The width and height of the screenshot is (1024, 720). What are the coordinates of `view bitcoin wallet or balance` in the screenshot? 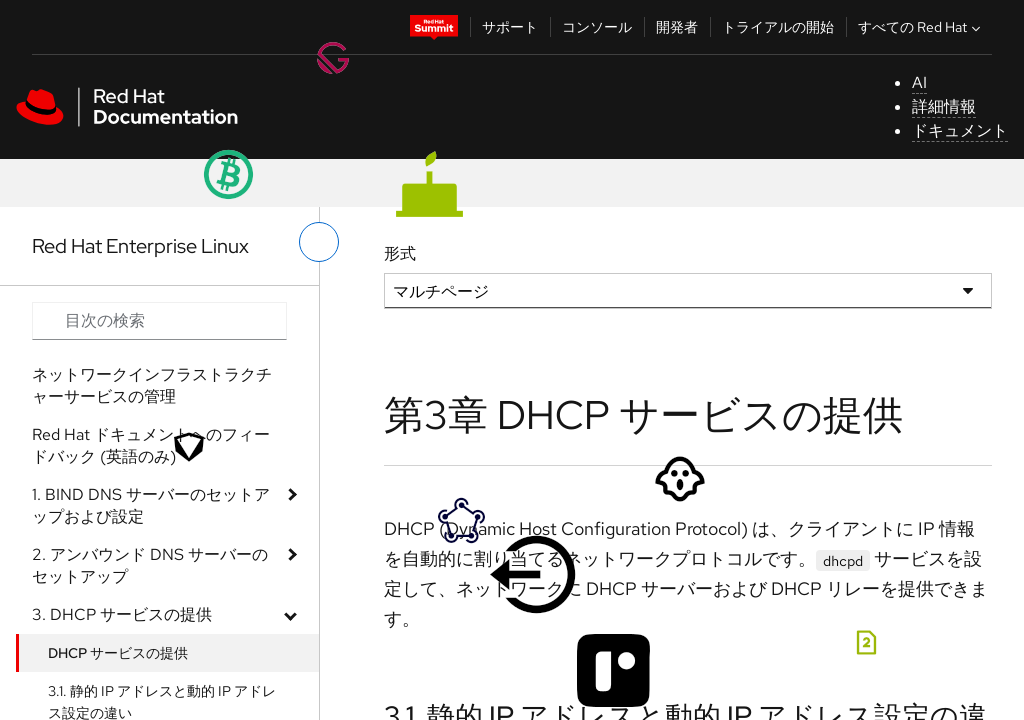 It's located at (228, 174).